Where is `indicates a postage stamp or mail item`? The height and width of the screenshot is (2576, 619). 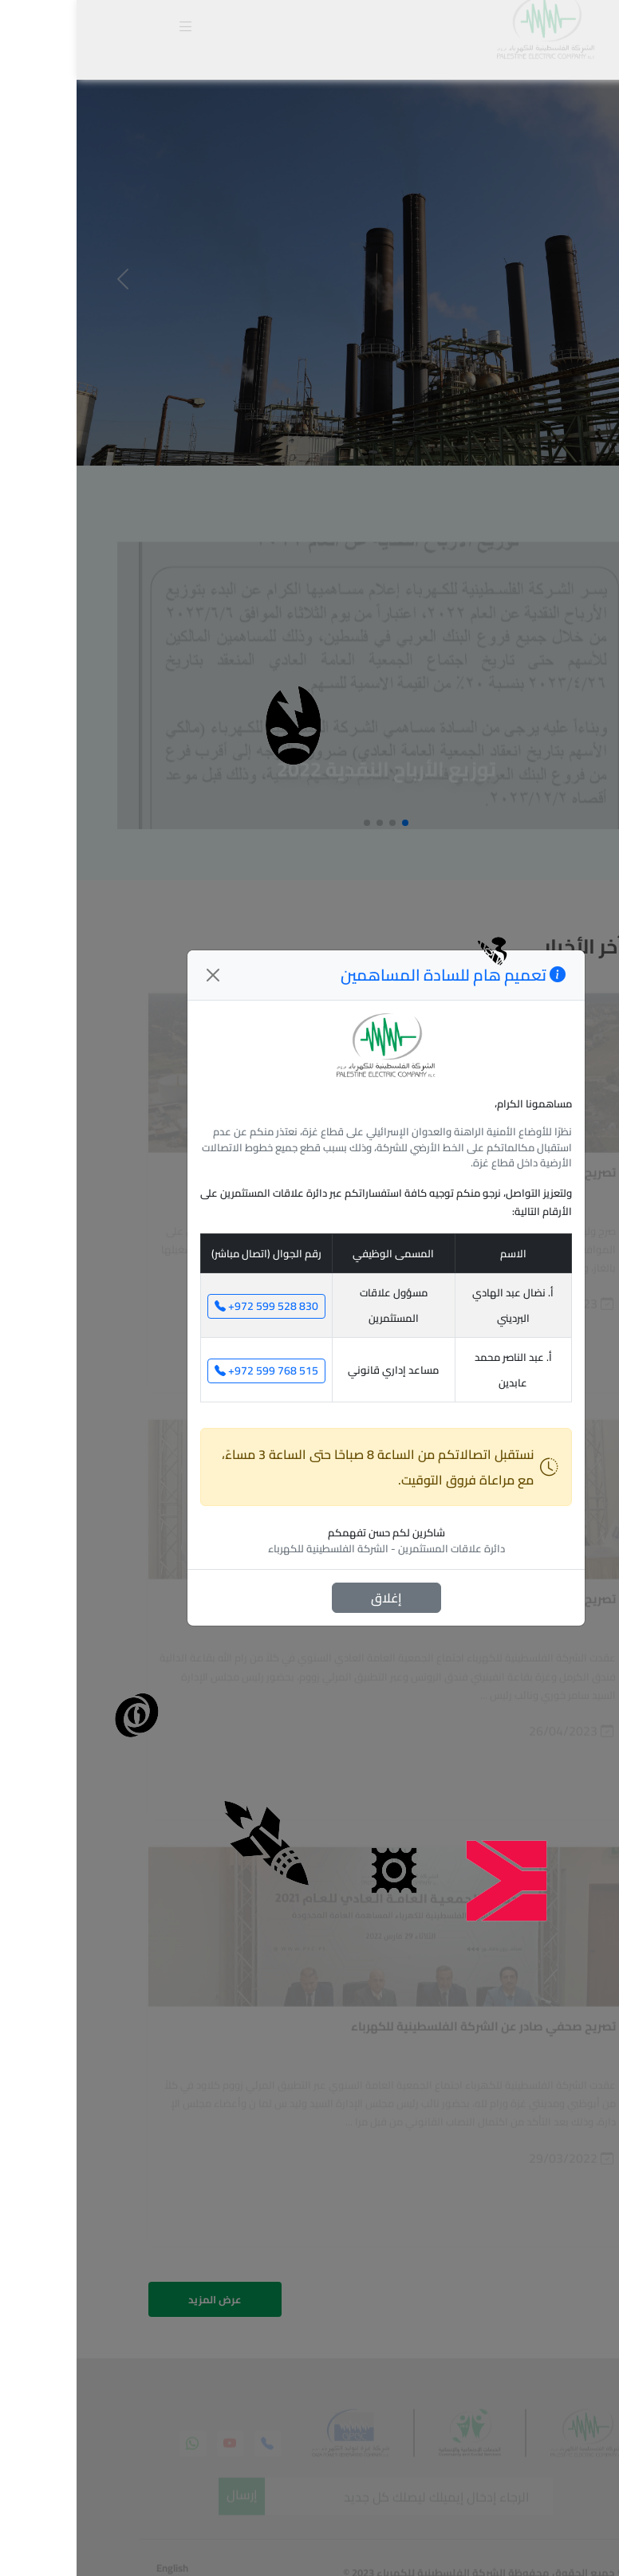 indicates a postage stamp or mail item is located at coordinates (394, 1870).